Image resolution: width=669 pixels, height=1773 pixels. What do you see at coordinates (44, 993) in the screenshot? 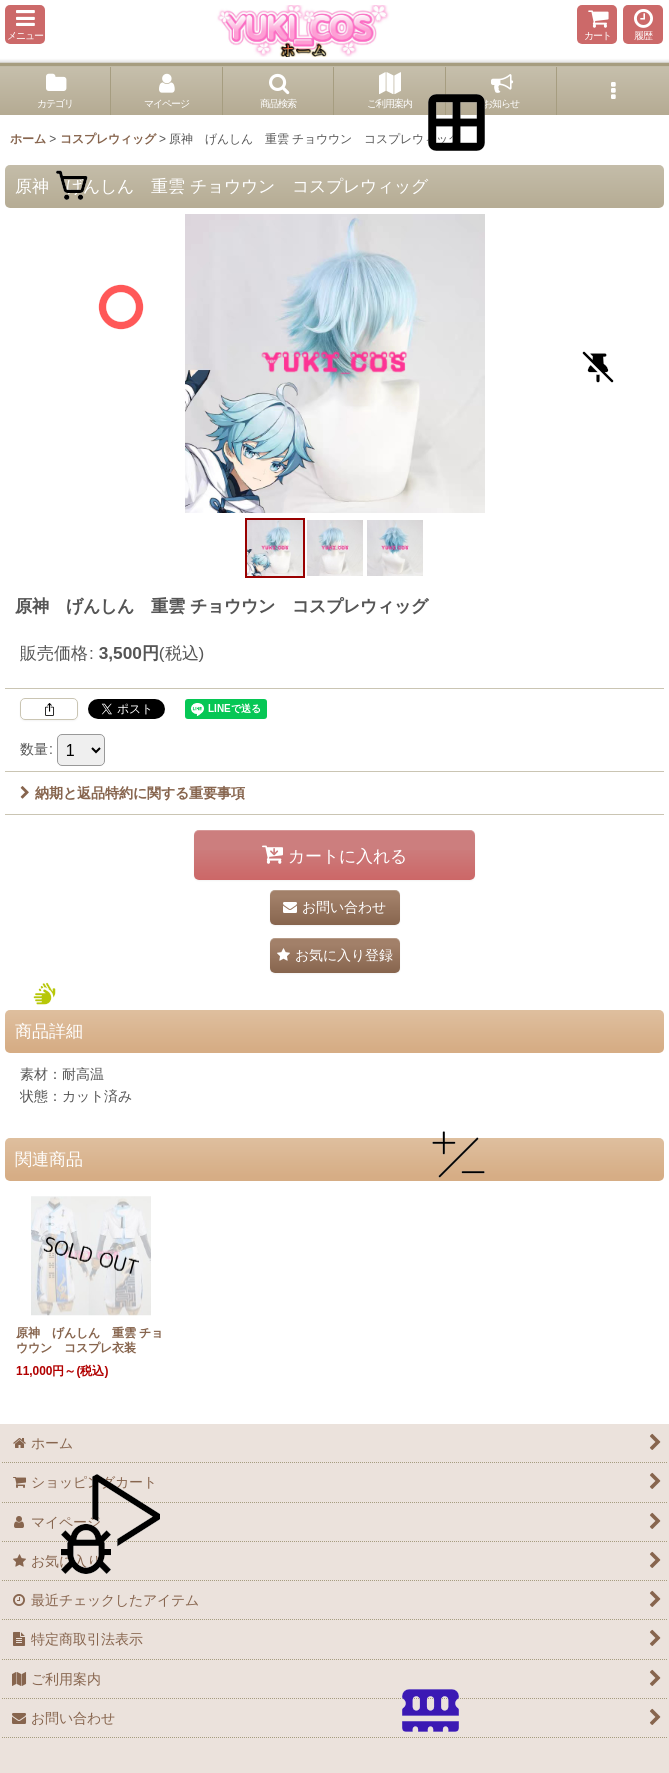
I see `access sign language interpretation options` at bounding box center [44, 993].